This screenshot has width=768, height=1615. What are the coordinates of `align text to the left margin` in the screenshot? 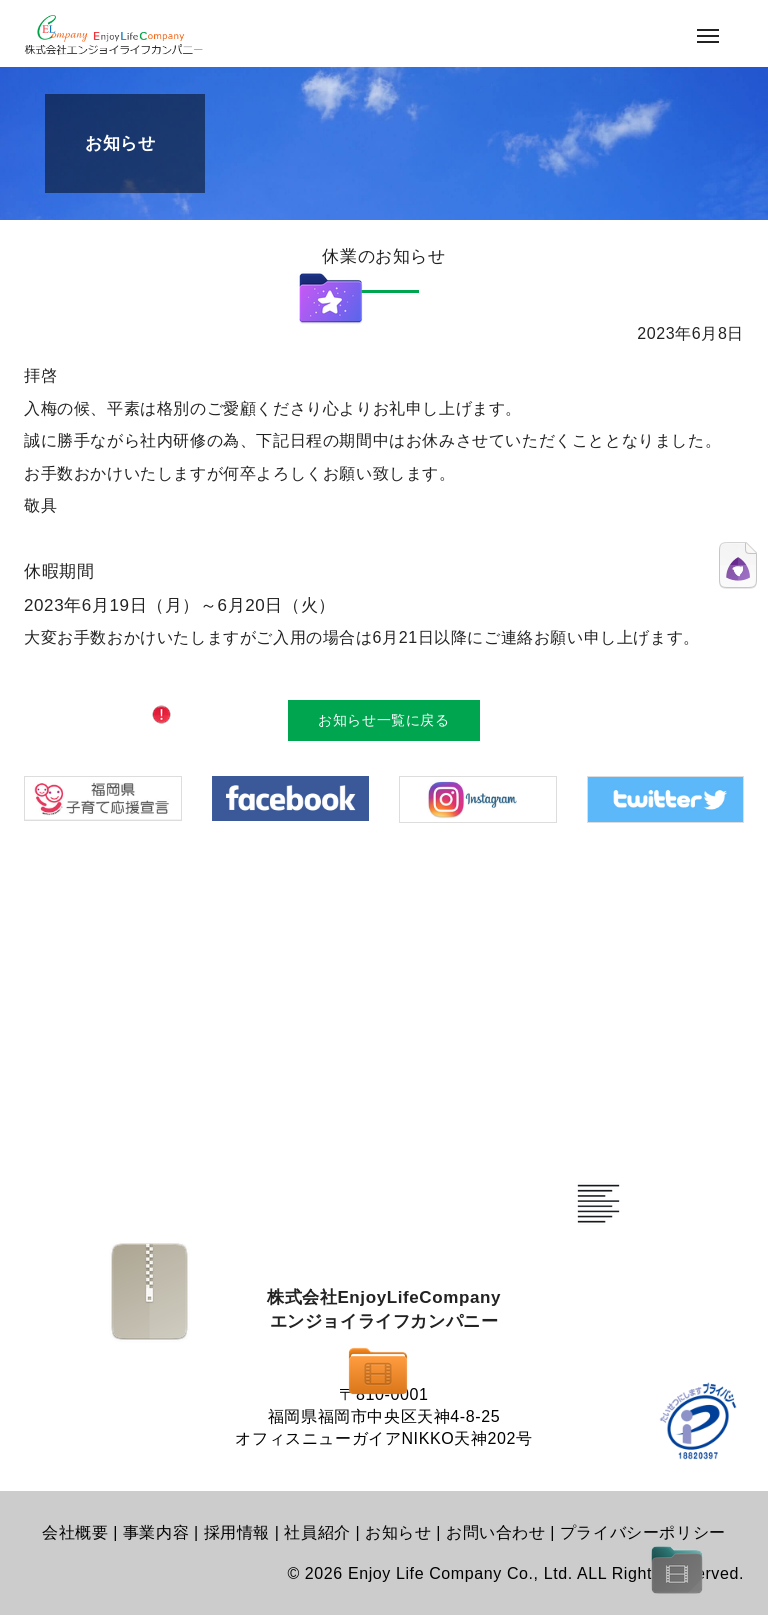 It's located at (598, 1204).